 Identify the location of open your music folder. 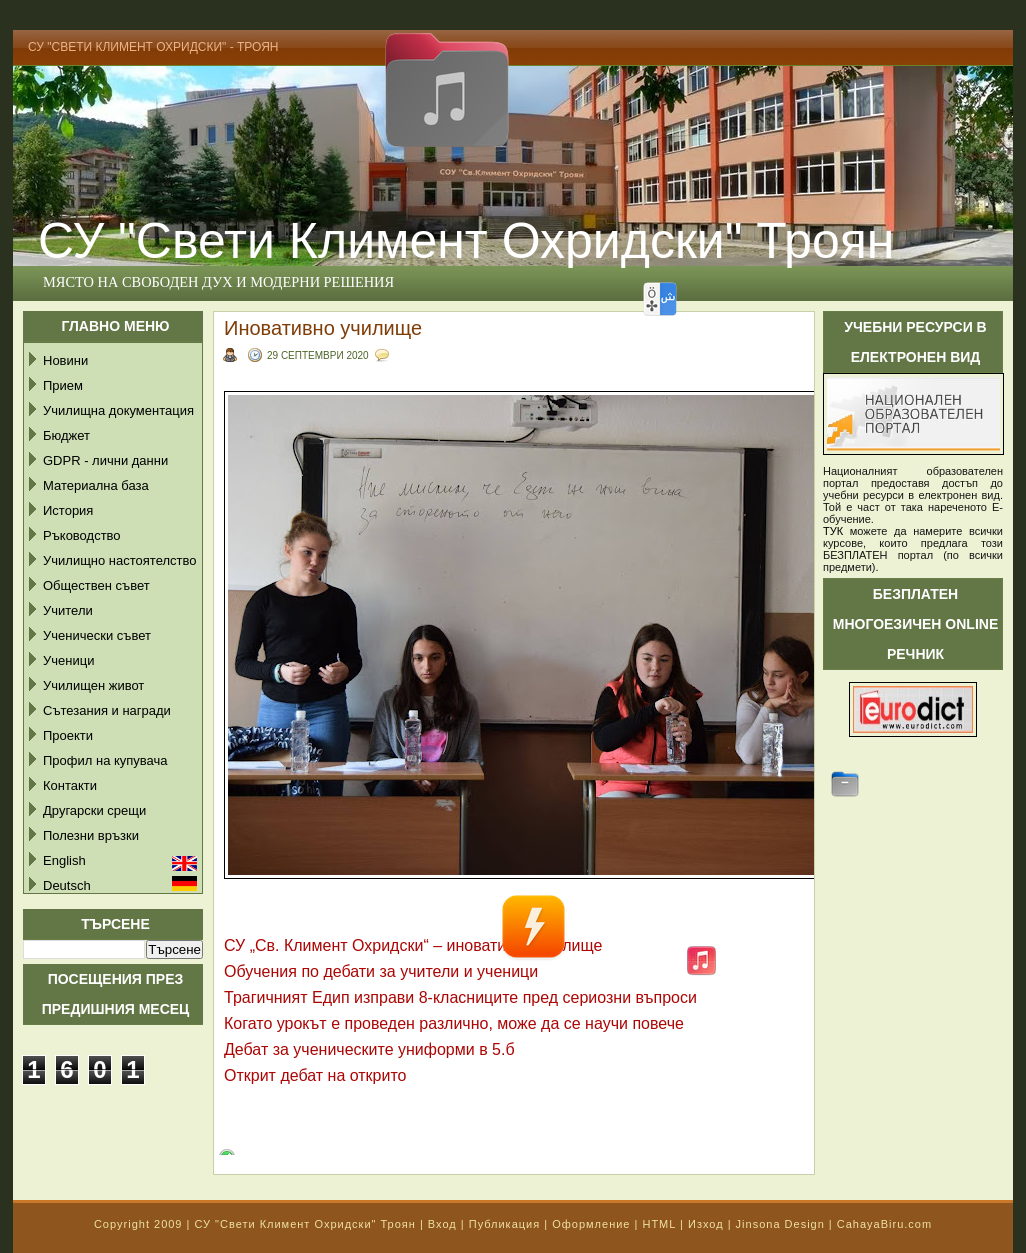
(447, 90).